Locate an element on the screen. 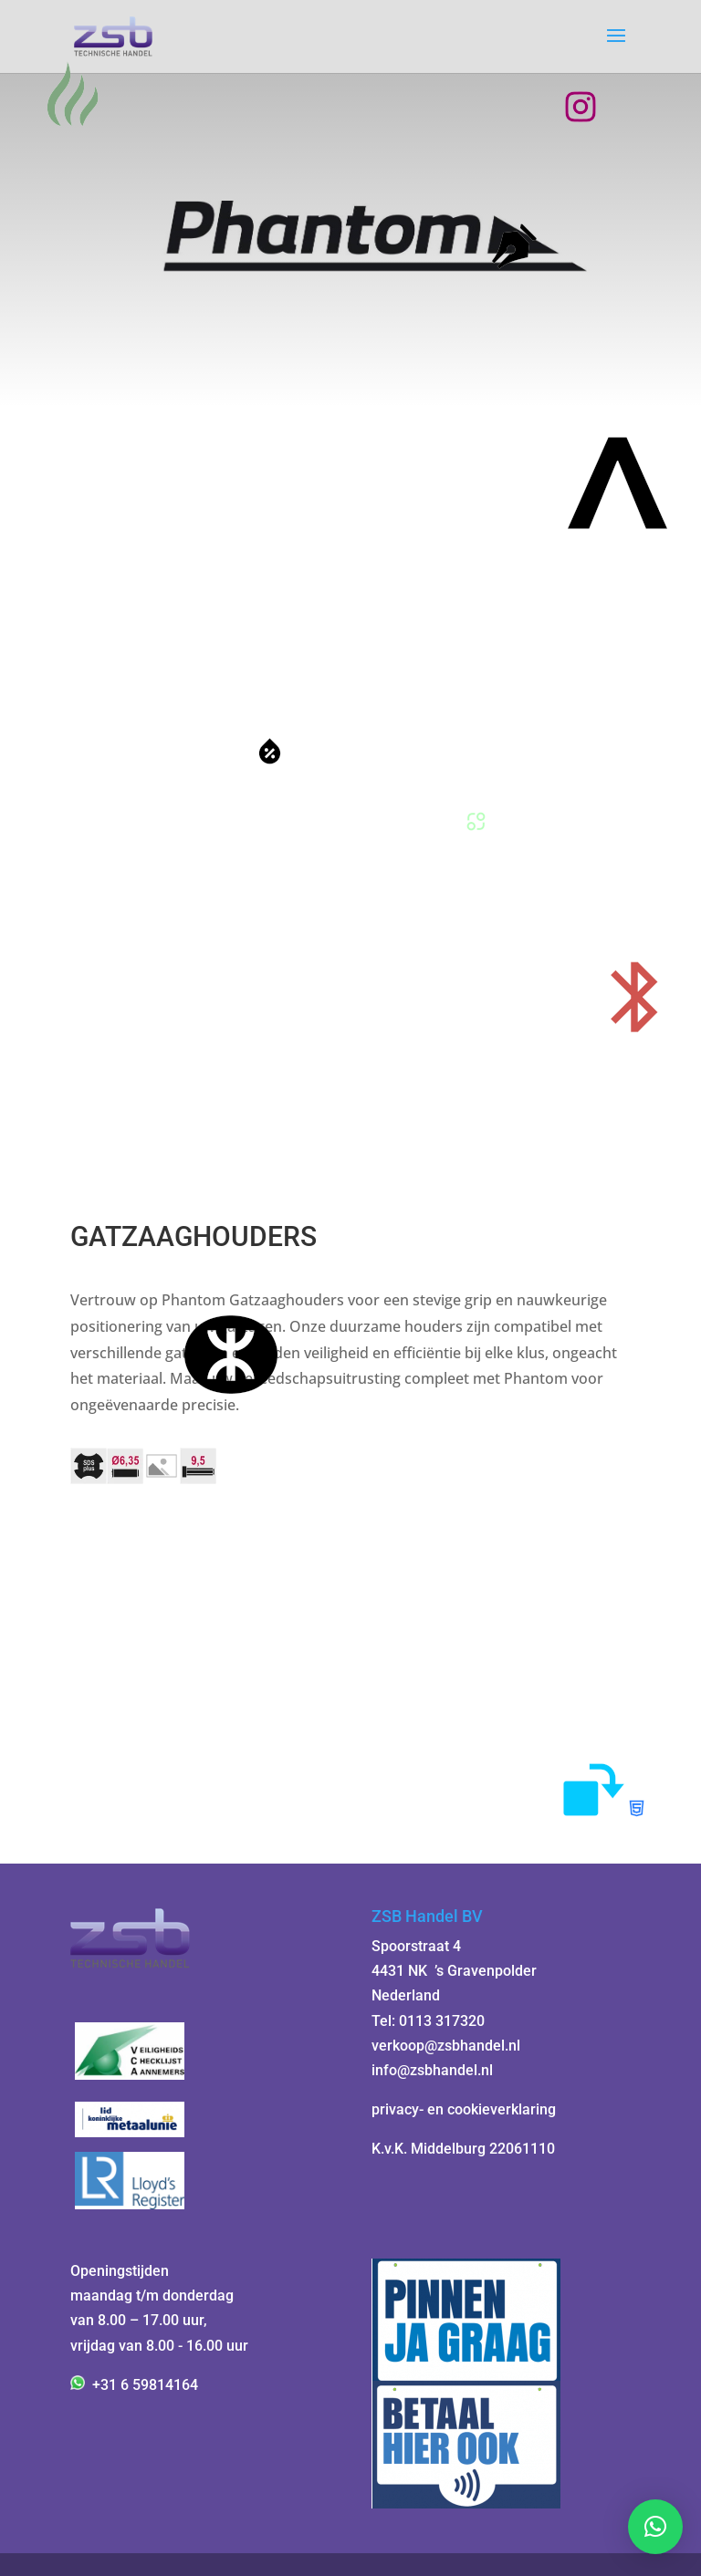 The width and height of the screenshot is (701, 2576). access drawing or illustration tools is located at coordinates (512, 245).